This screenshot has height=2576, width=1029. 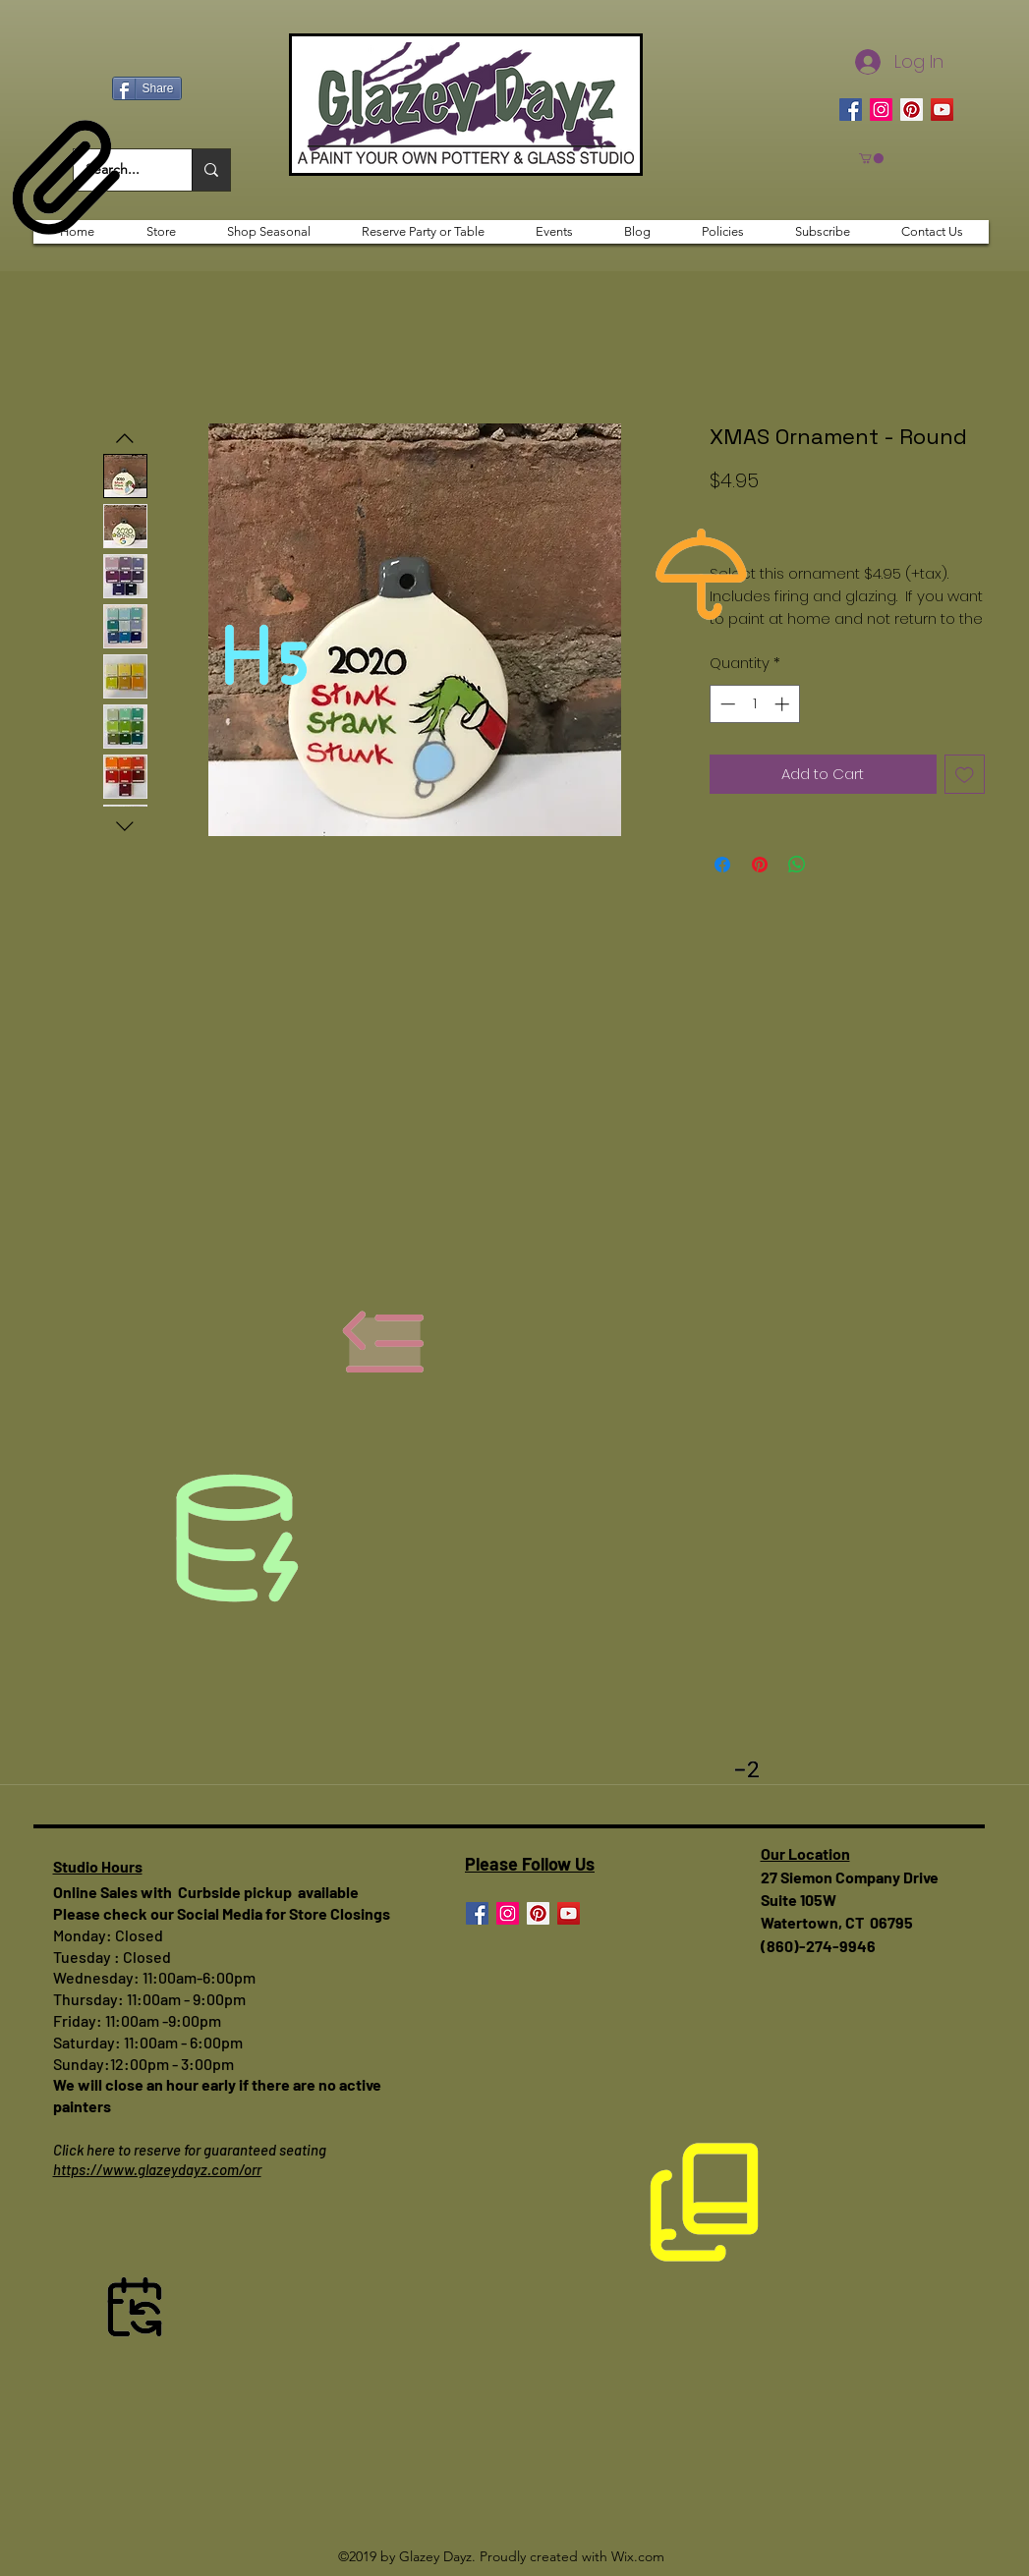 I want to click on decrease exposure by 2 stops in photo editing, so click(x=747, y=1769).